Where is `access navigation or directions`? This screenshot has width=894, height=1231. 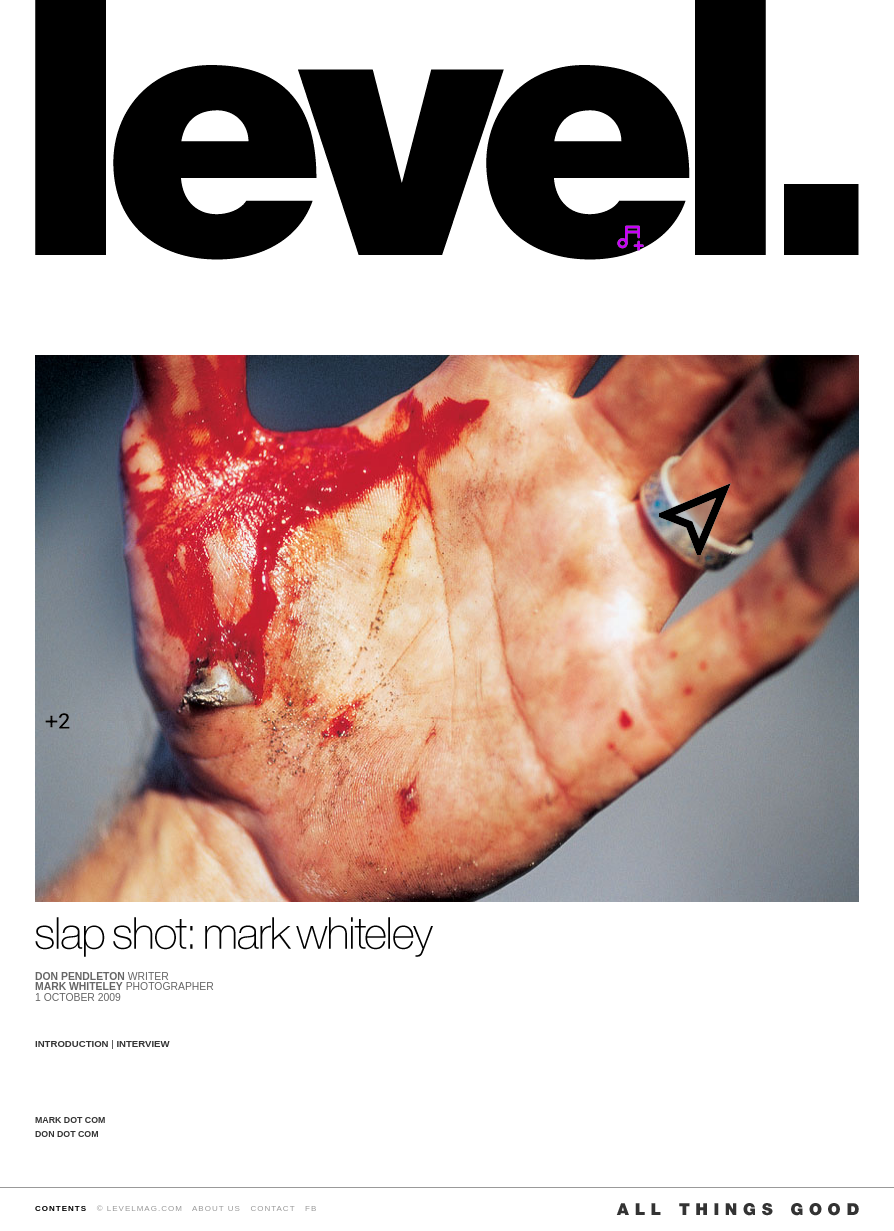
access navigation or directions is located at coordinates (695, 519).